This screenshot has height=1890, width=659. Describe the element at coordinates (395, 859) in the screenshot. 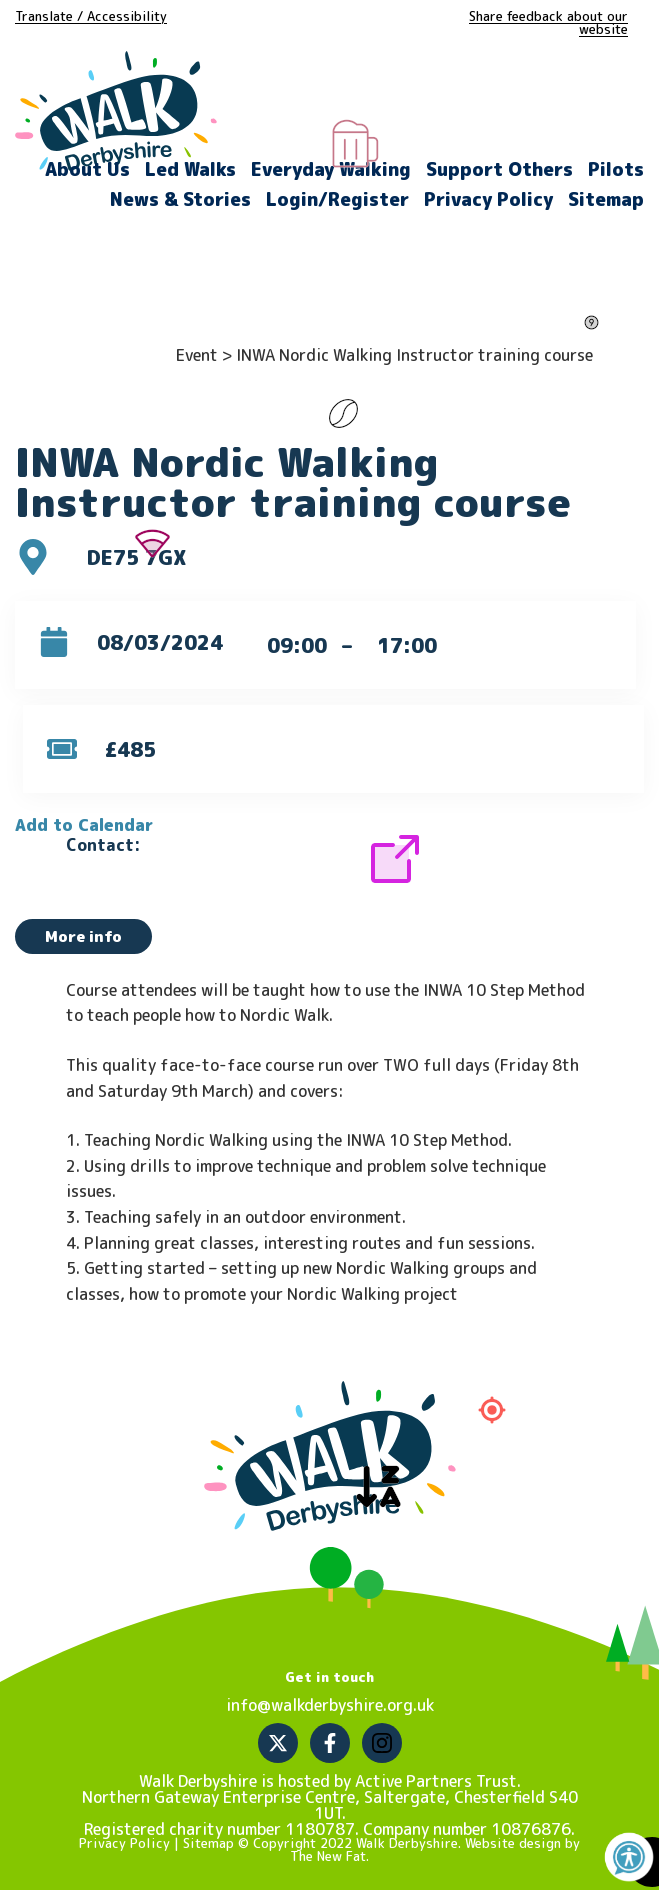

I see `open link in a new window or tab` at that location.